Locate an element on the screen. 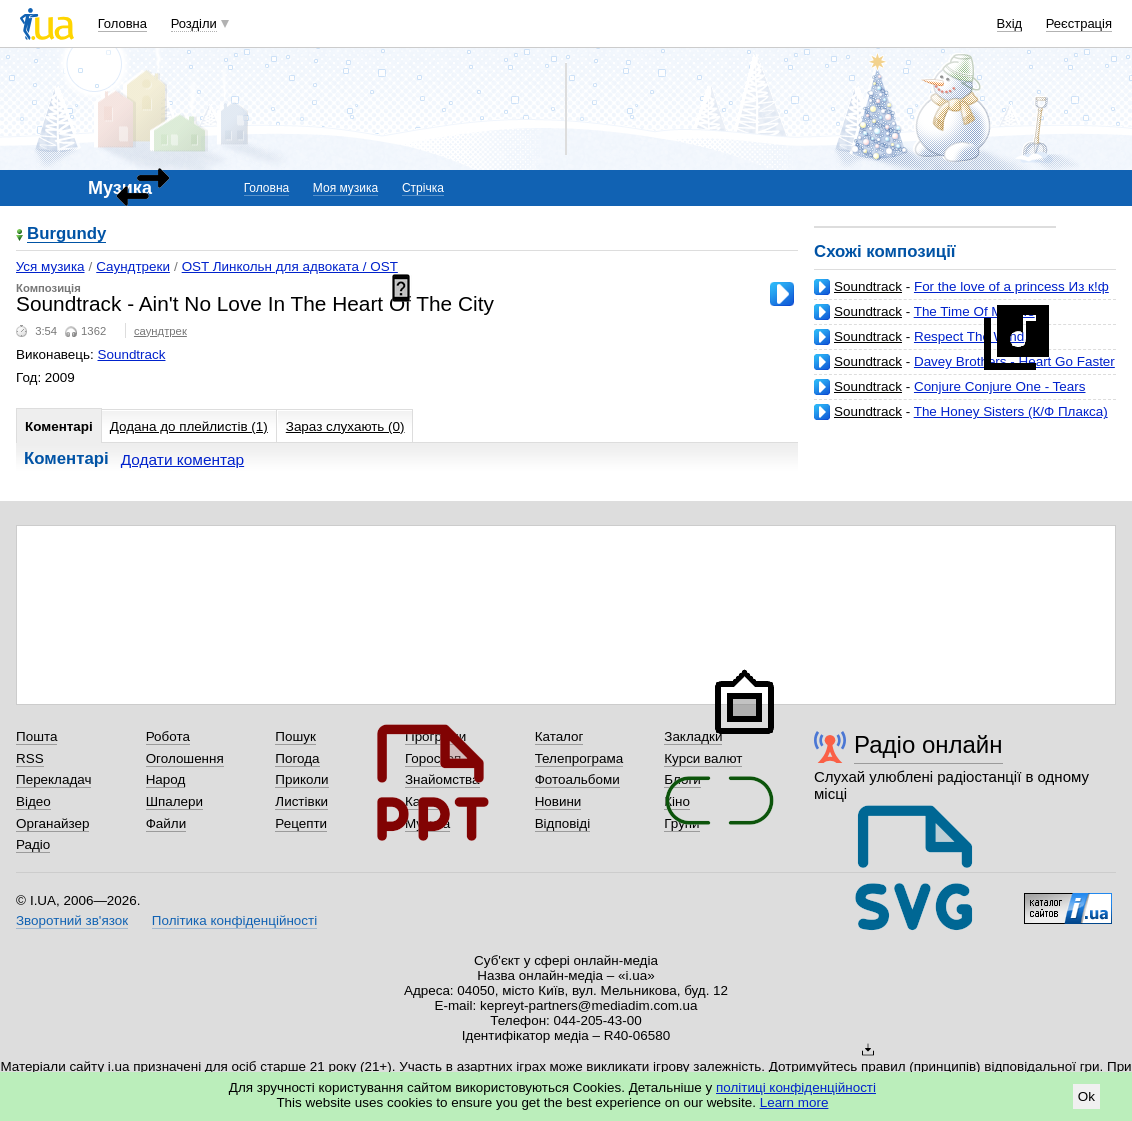 The height and width of the screenshot is (1121, 1132). add a frame or border to an image is located at coordinates (744, 704).